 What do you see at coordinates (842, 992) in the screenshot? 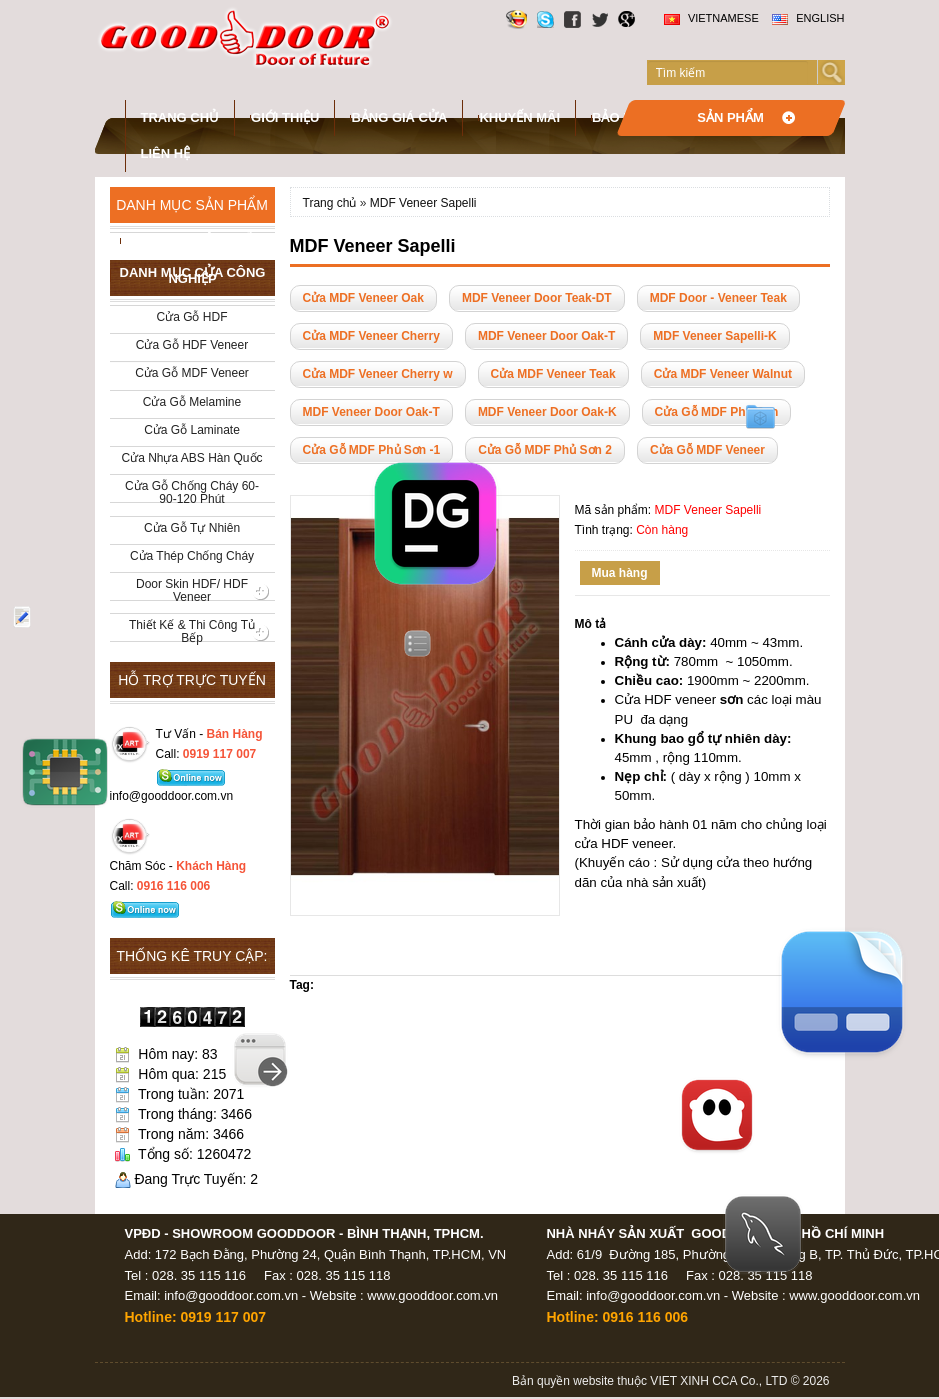
I see `open xfce4 taskbar settings` at bounding box center [842, 992].